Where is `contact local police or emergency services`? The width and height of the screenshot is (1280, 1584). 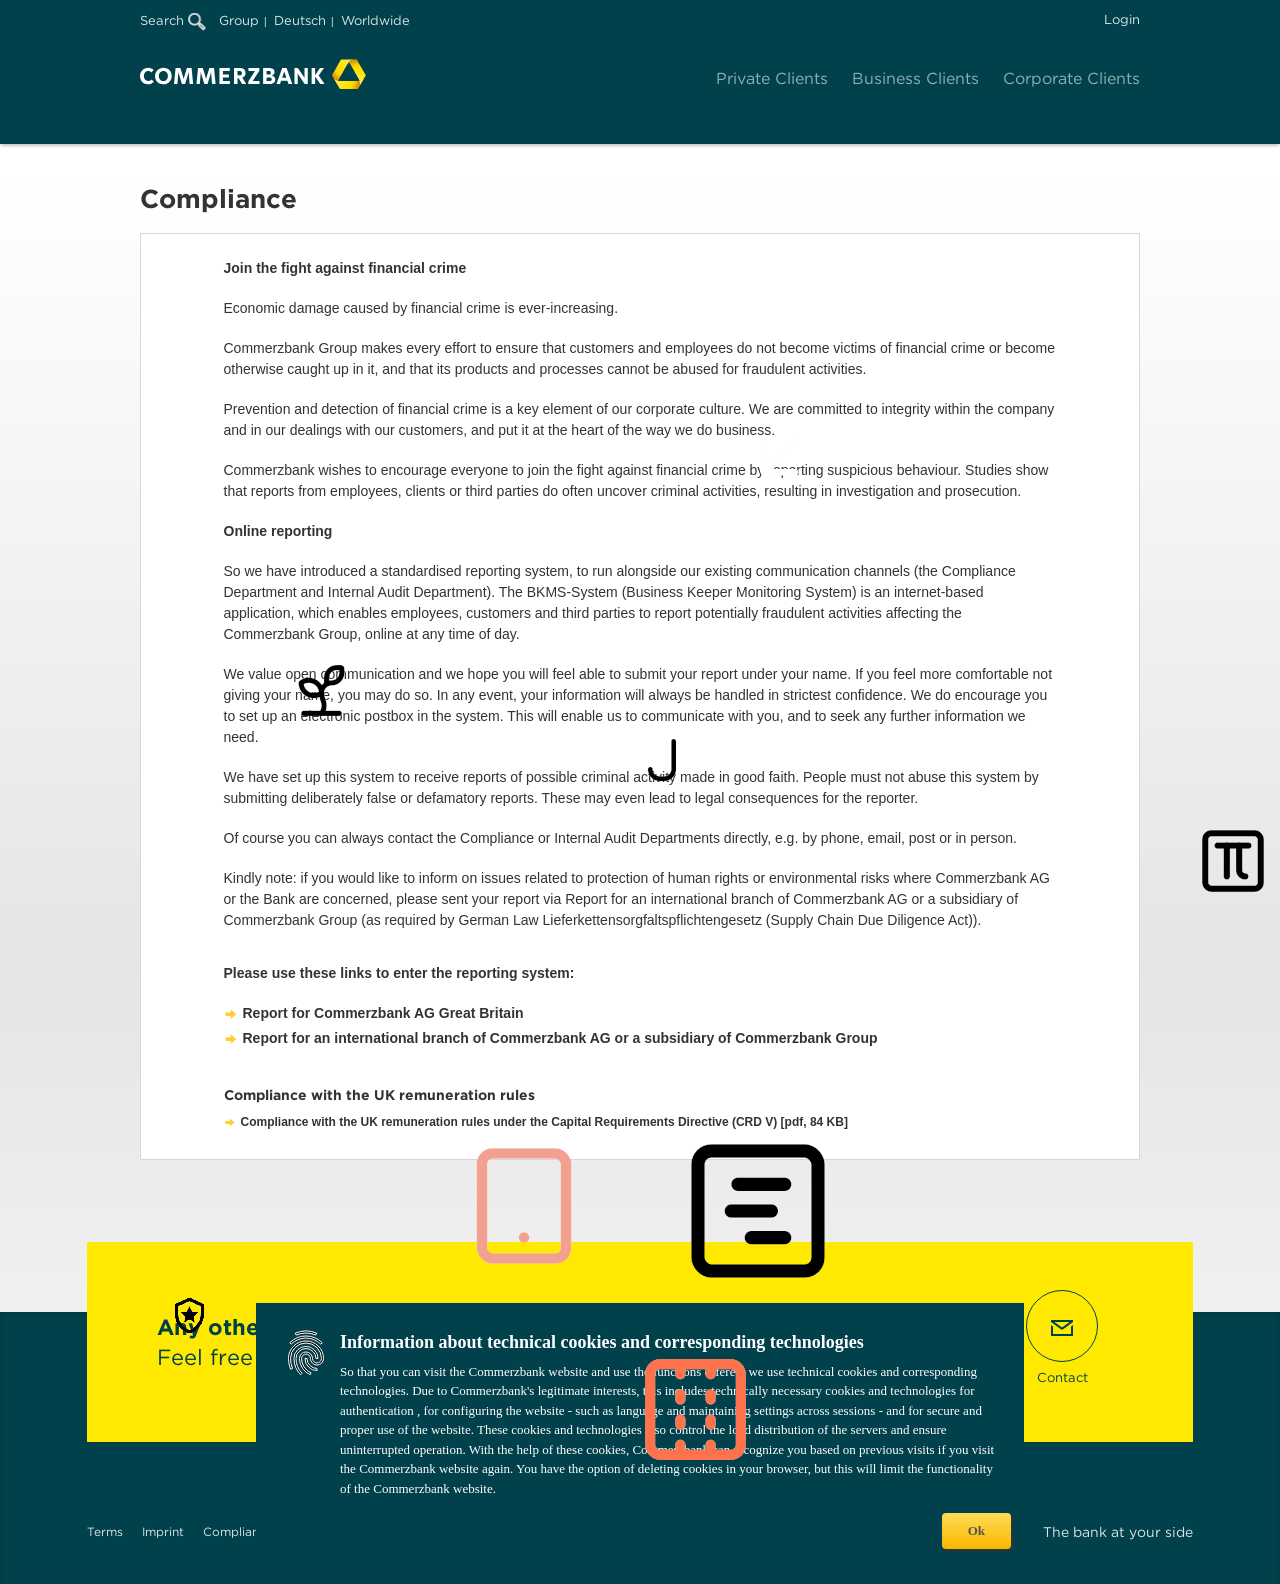
contact local police or emergency services is located at coordinates (189, 1315).